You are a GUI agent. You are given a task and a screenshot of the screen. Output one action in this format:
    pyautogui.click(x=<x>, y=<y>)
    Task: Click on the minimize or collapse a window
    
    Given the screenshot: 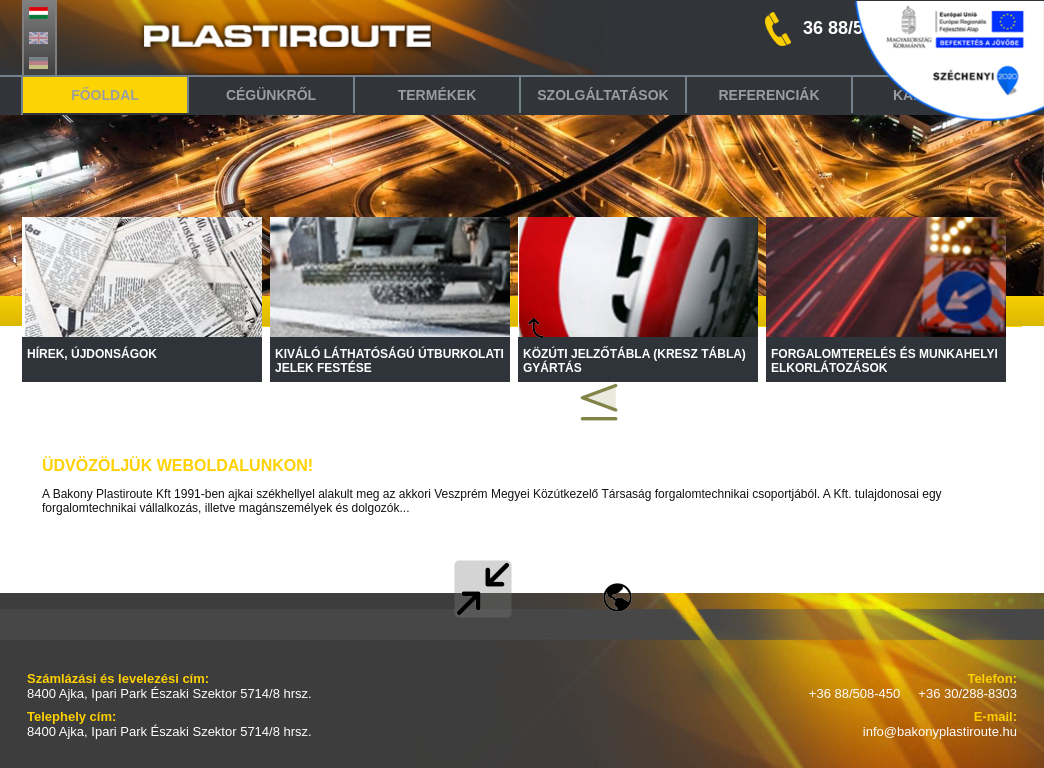 What is the action you would take?
    pyautogui.click(x=483, y=589)
    